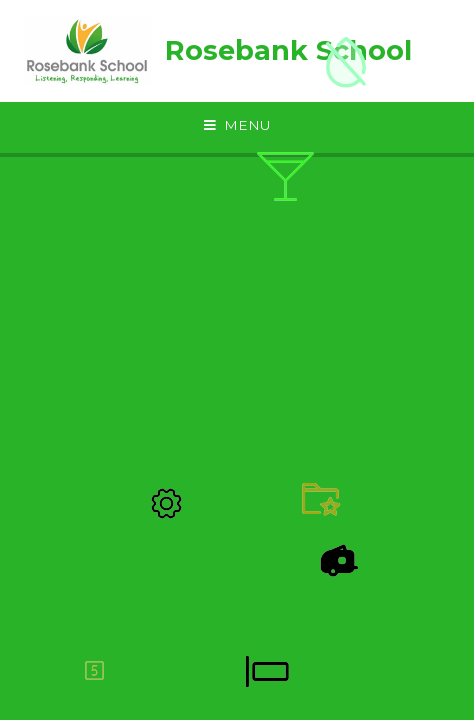  What do you see at coordinates (346, 64) in the screenshot?
I see `disable water or liquid detection` at bounding box center [346, 64].